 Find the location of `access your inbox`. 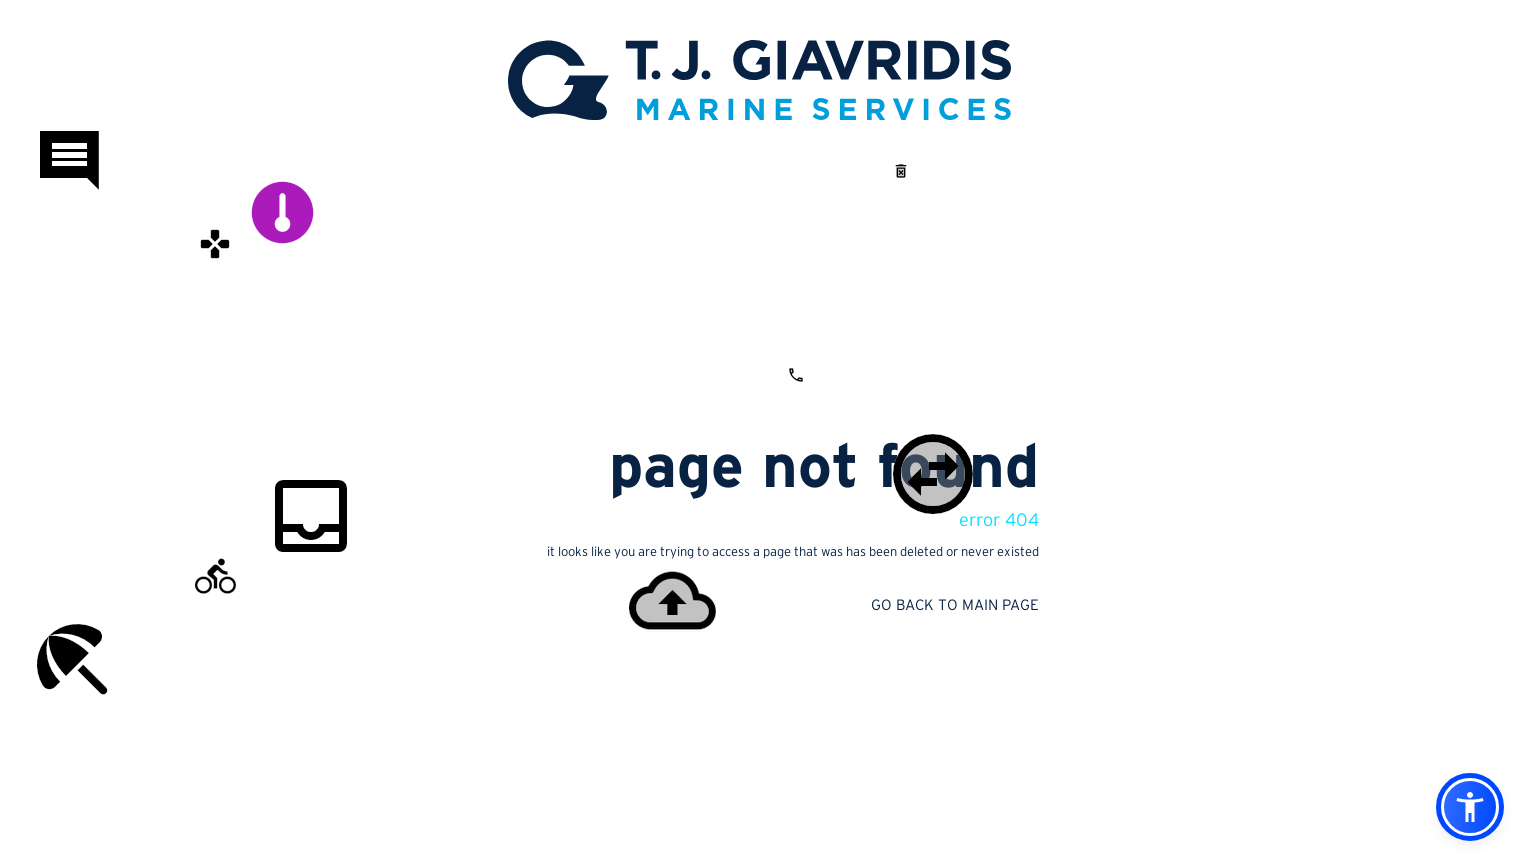

access your inbox is located at coordinates (311, 516).